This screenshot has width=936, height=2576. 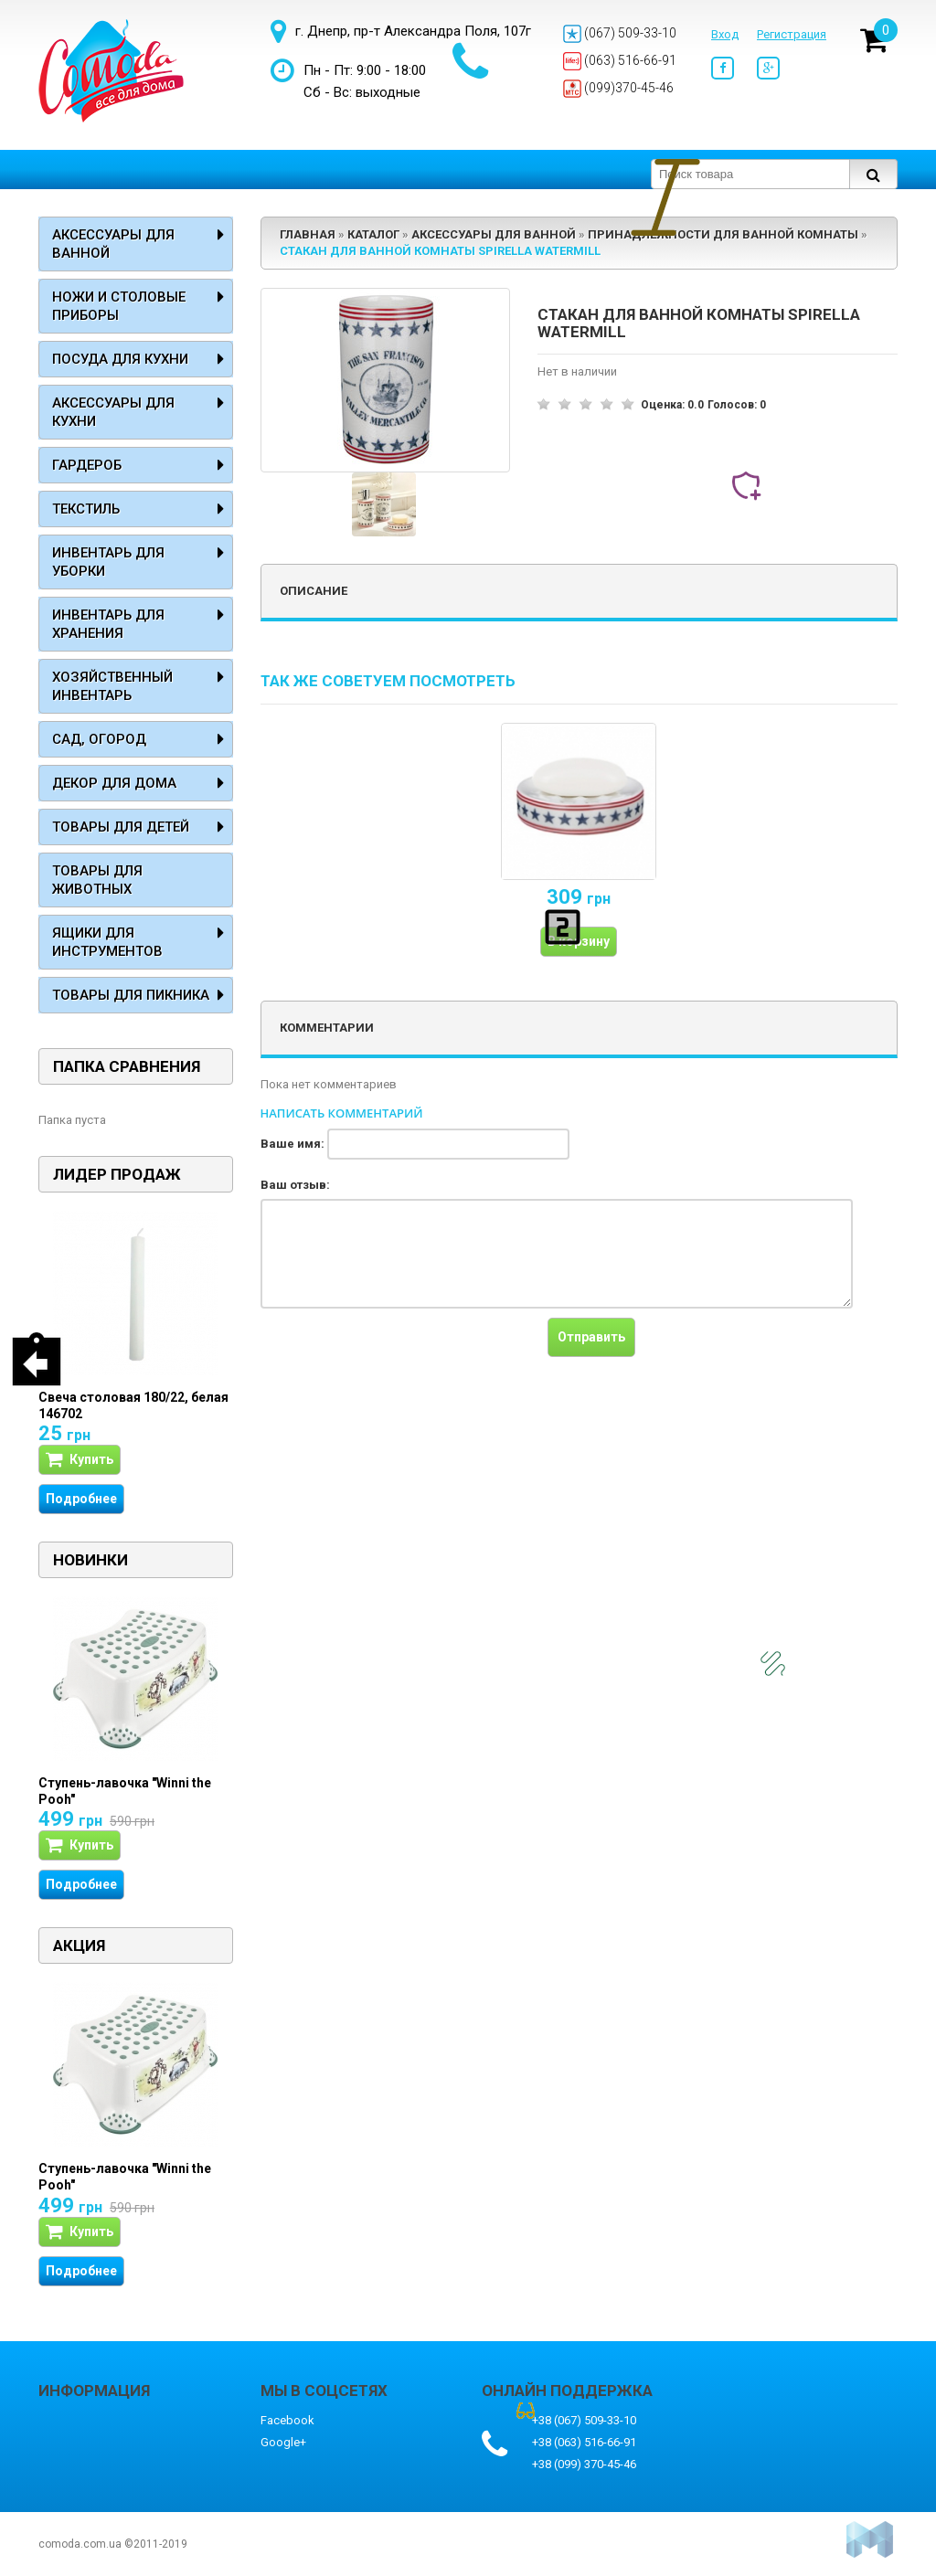 I want to click on apply italic formatting to selected text, so click(x=665, y=197).